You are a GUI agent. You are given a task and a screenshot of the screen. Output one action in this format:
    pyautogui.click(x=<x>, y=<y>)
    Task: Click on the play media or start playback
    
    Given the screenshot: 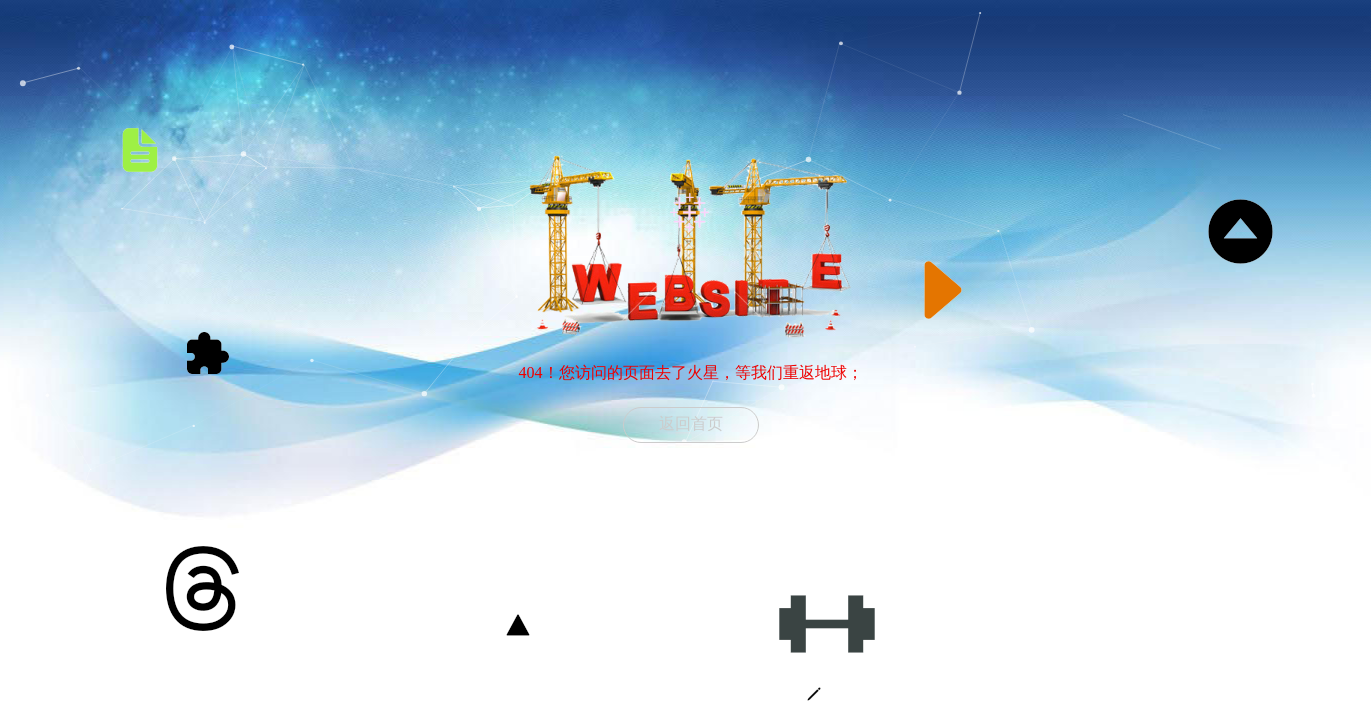 What is the action you would take?
    pyautogui.click(x=943, y=290)
    